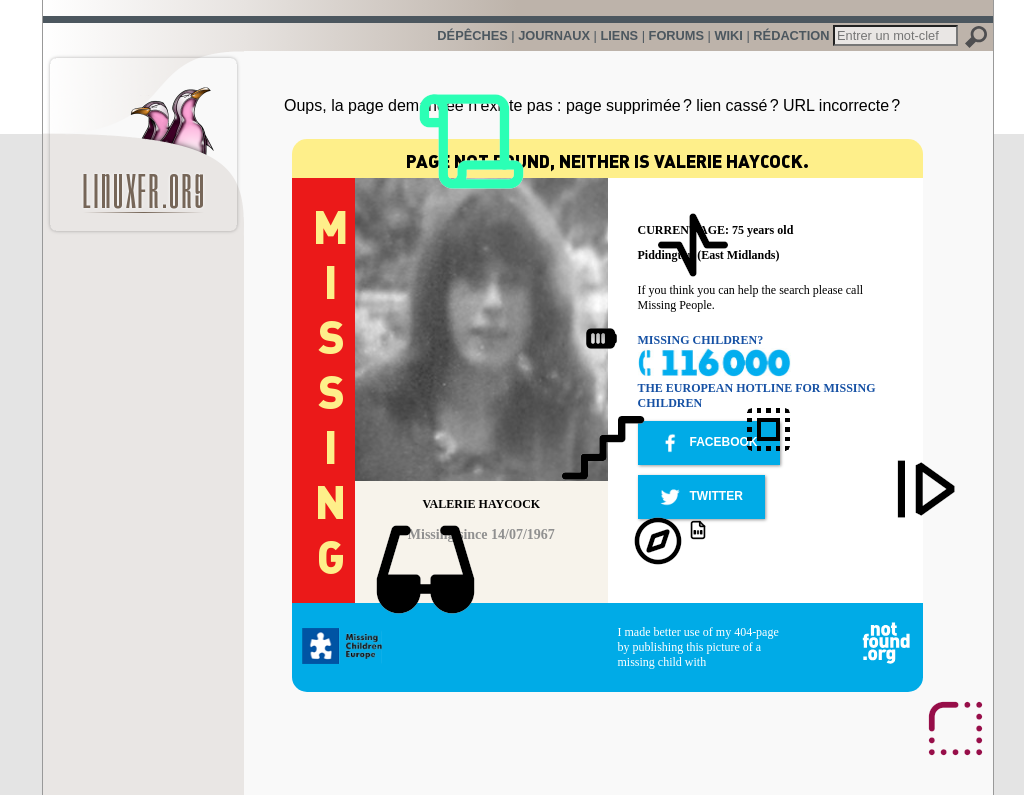  What do you see at coordinates (693, 245) in the screenshot?
I see `adjust sawtooth wave settings in audio editor` at bounding box center [693, 245].